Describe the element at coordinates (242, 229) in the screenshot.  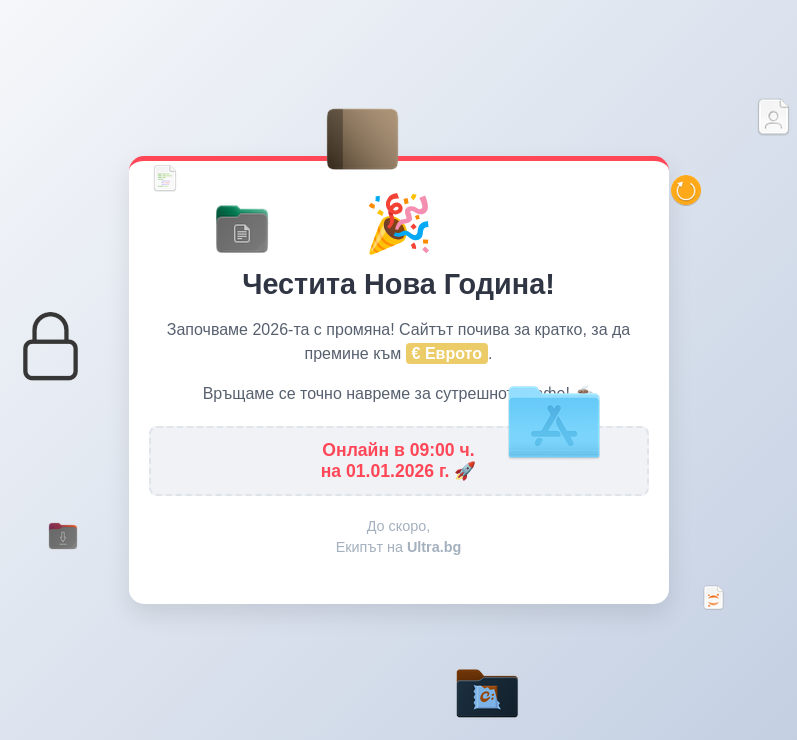
I see `open your documents folder` at that location.